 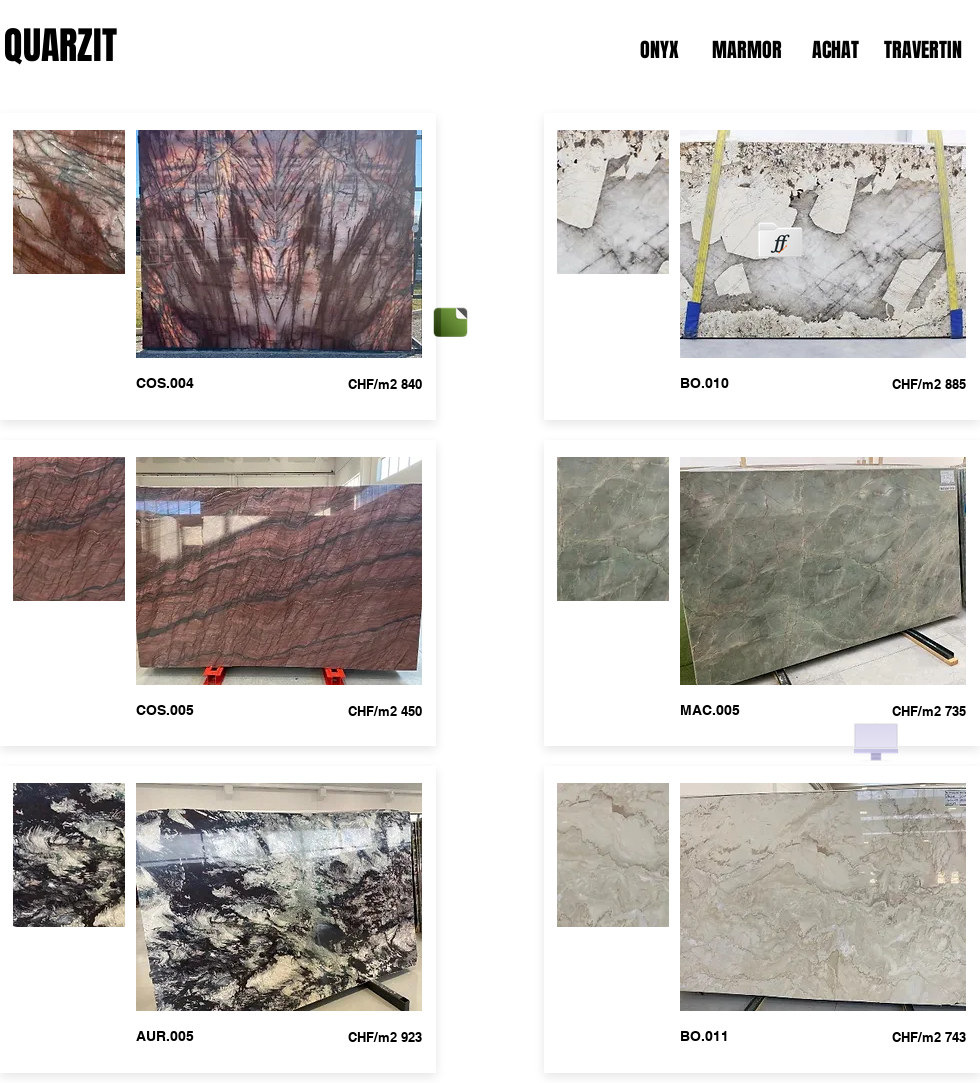 I want to click on indicates this mac in system preferences or network devices, so click(x=876, y=741).